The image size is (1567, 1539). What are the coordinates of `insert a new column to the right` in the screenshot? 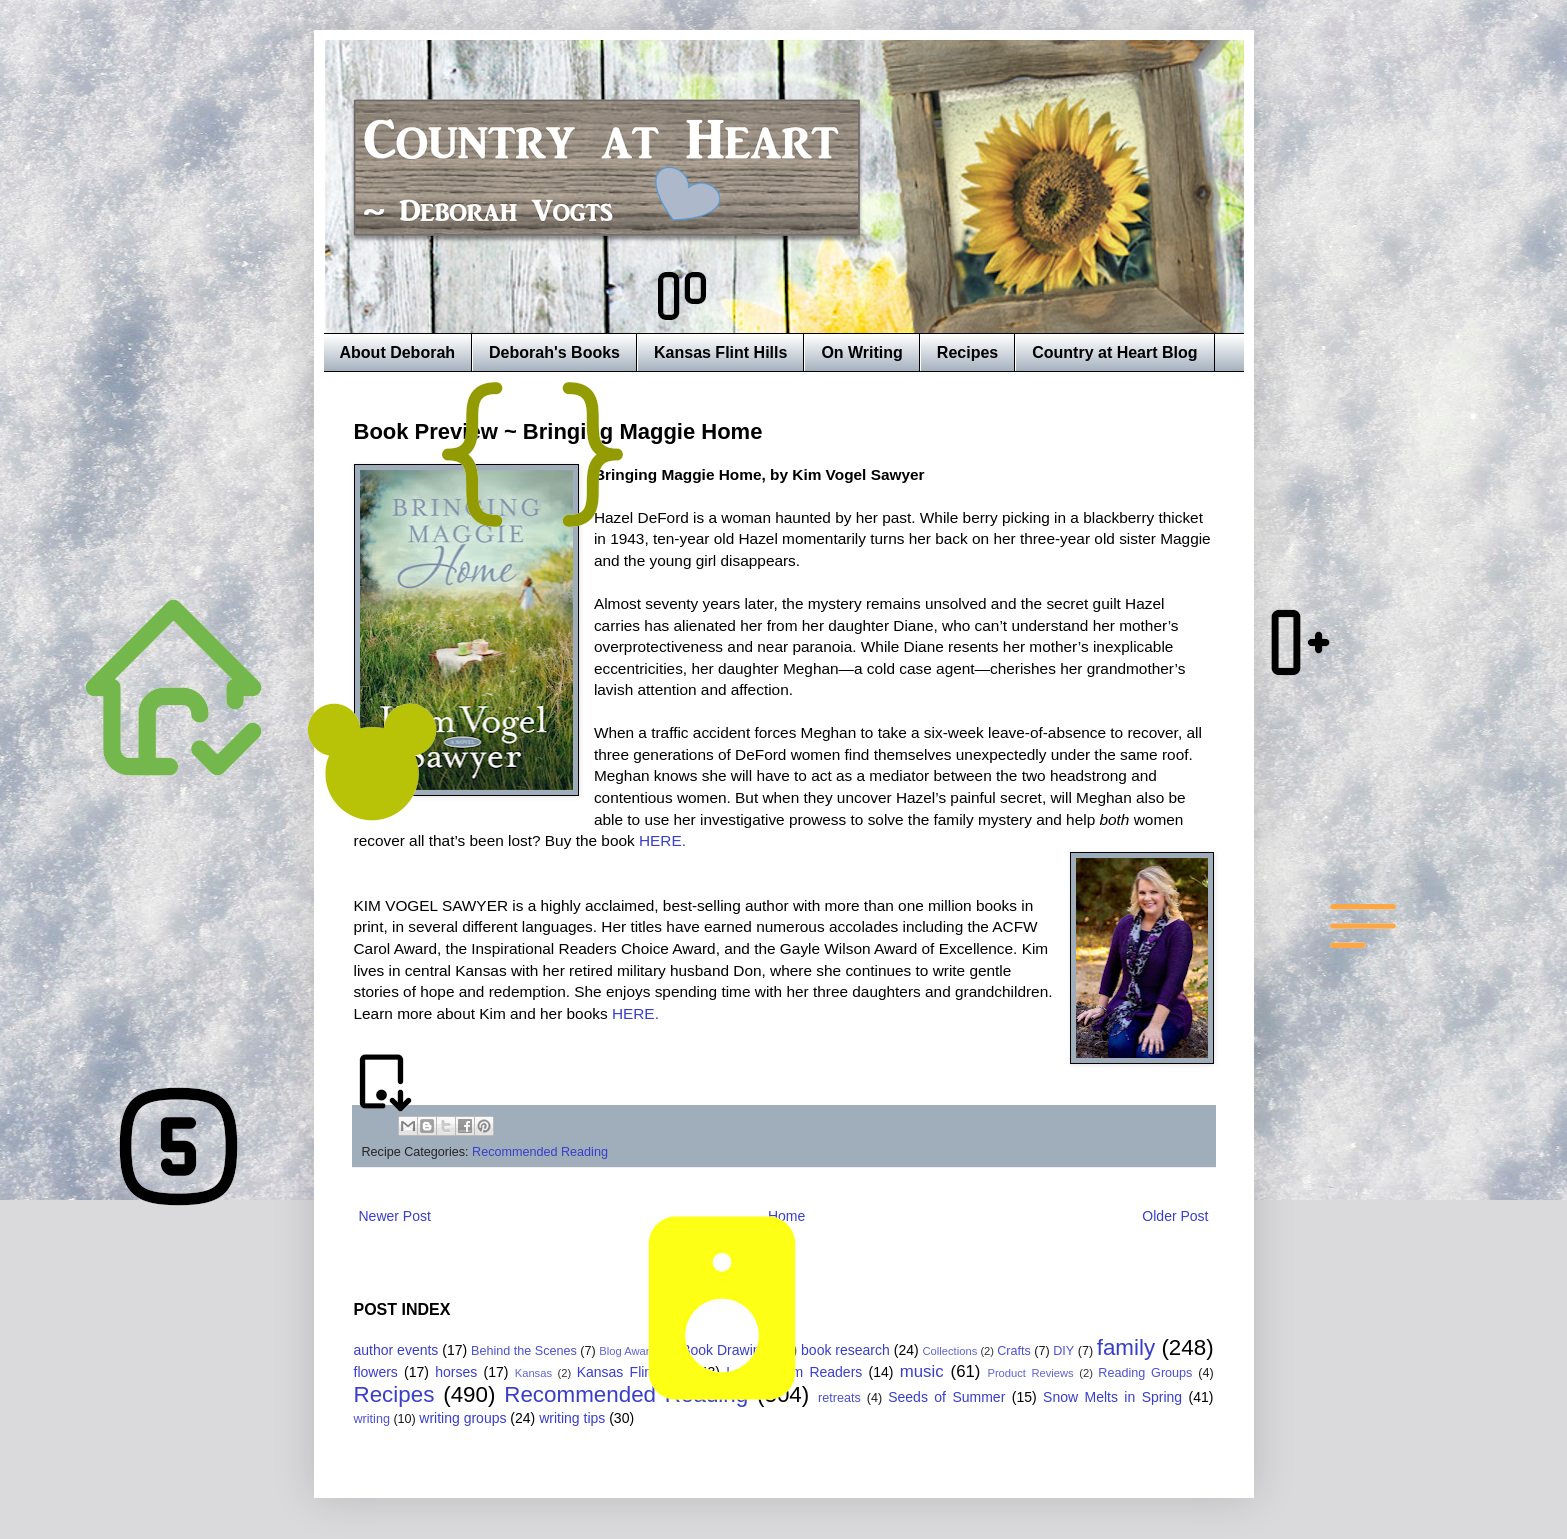 It's located at (1300, 642).